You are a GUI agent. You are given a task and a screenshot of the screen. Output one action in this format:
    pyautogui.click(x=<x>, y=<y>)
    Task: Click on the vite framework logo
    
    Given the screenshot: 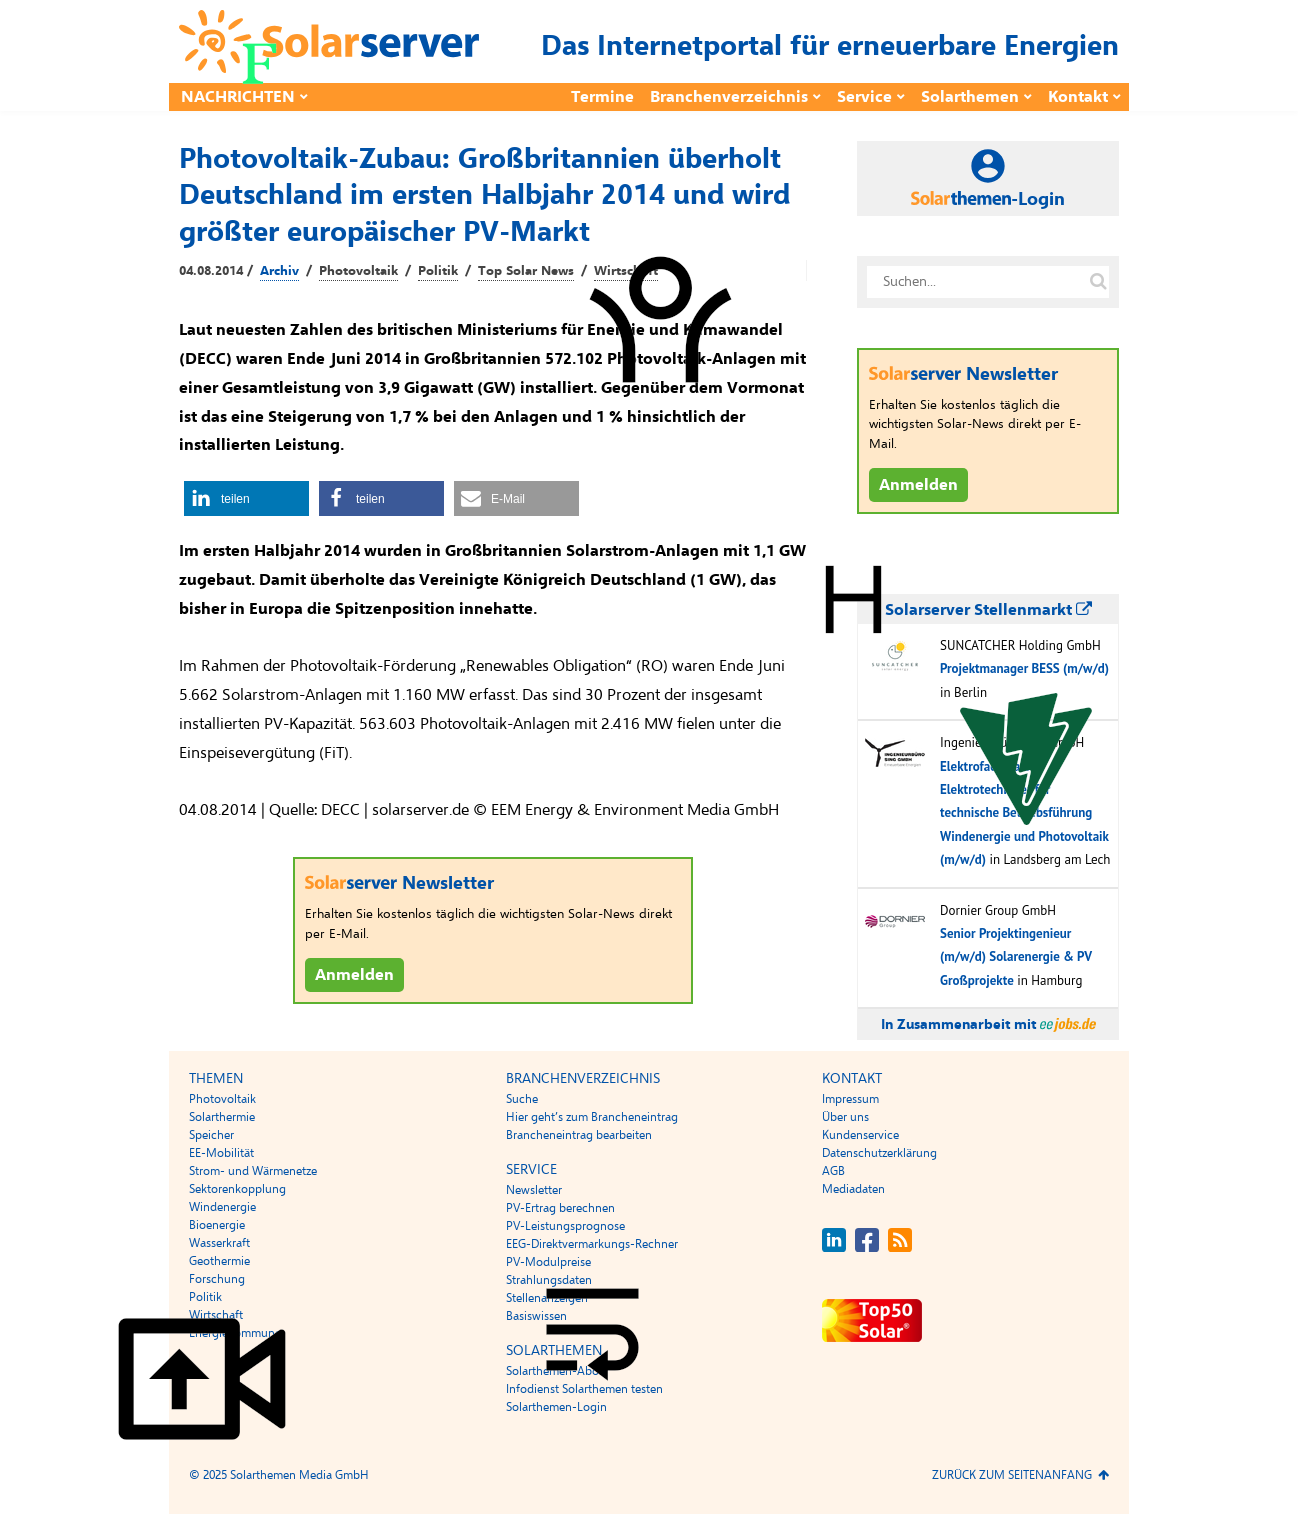 What is the action you would take?
    pyautogui.click(x=1026, y=759)
    